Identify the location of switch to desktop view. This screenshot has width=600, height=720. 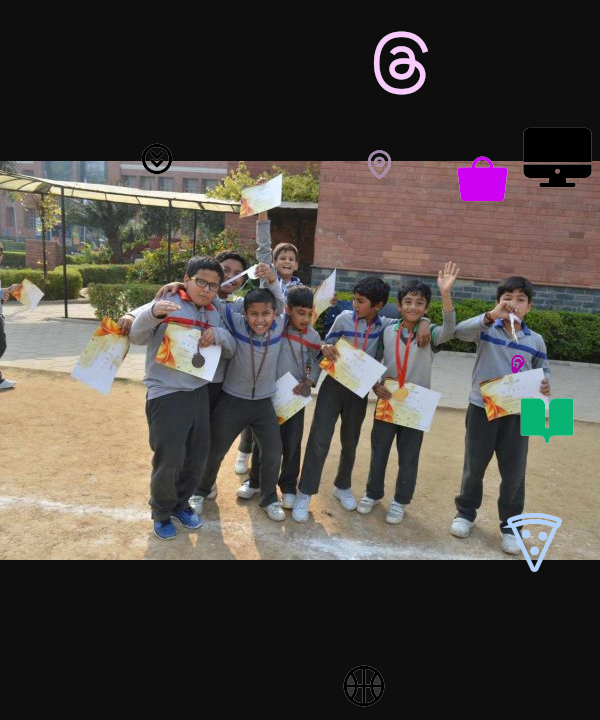
(557, 157).